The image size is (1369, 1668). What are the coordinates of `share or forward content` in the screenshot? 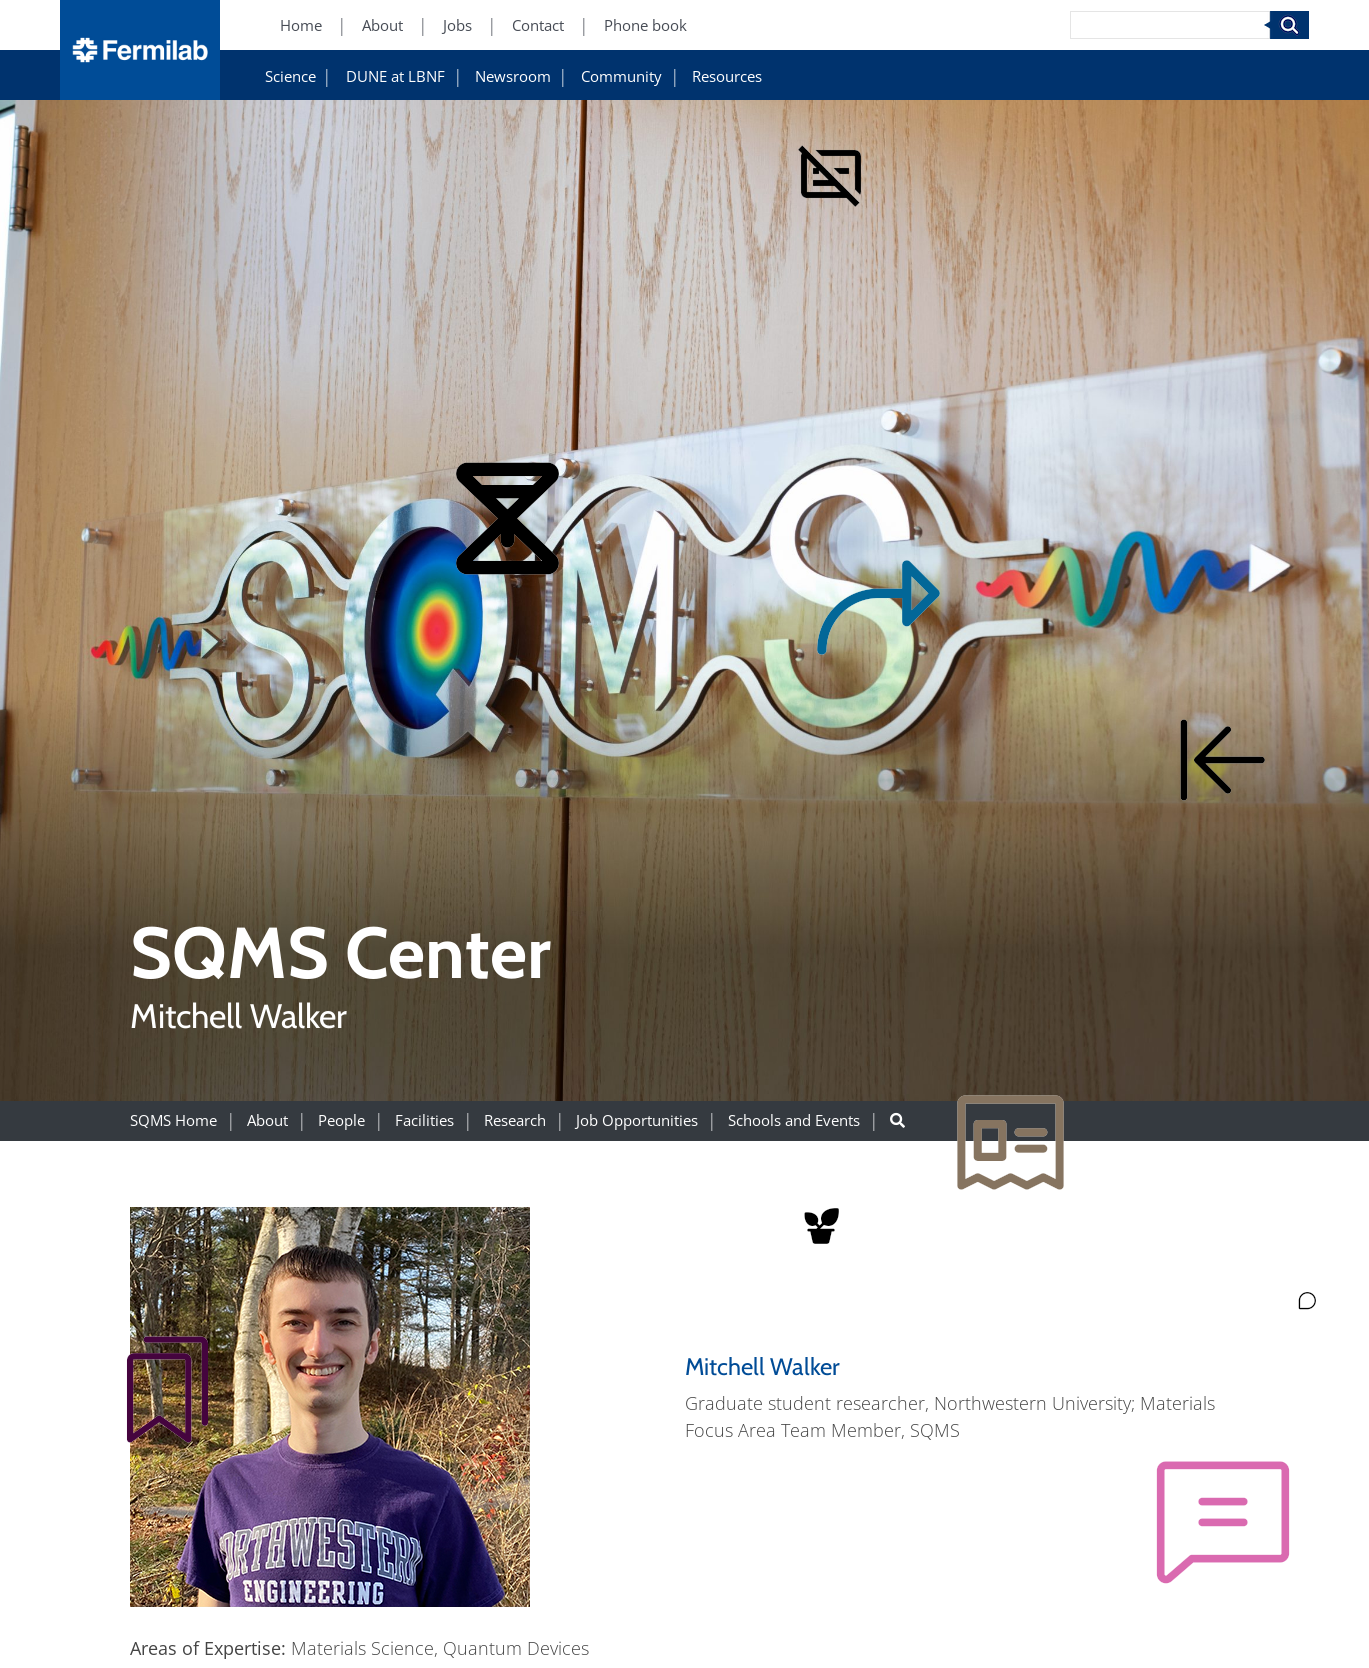 It's located at (878, 607).